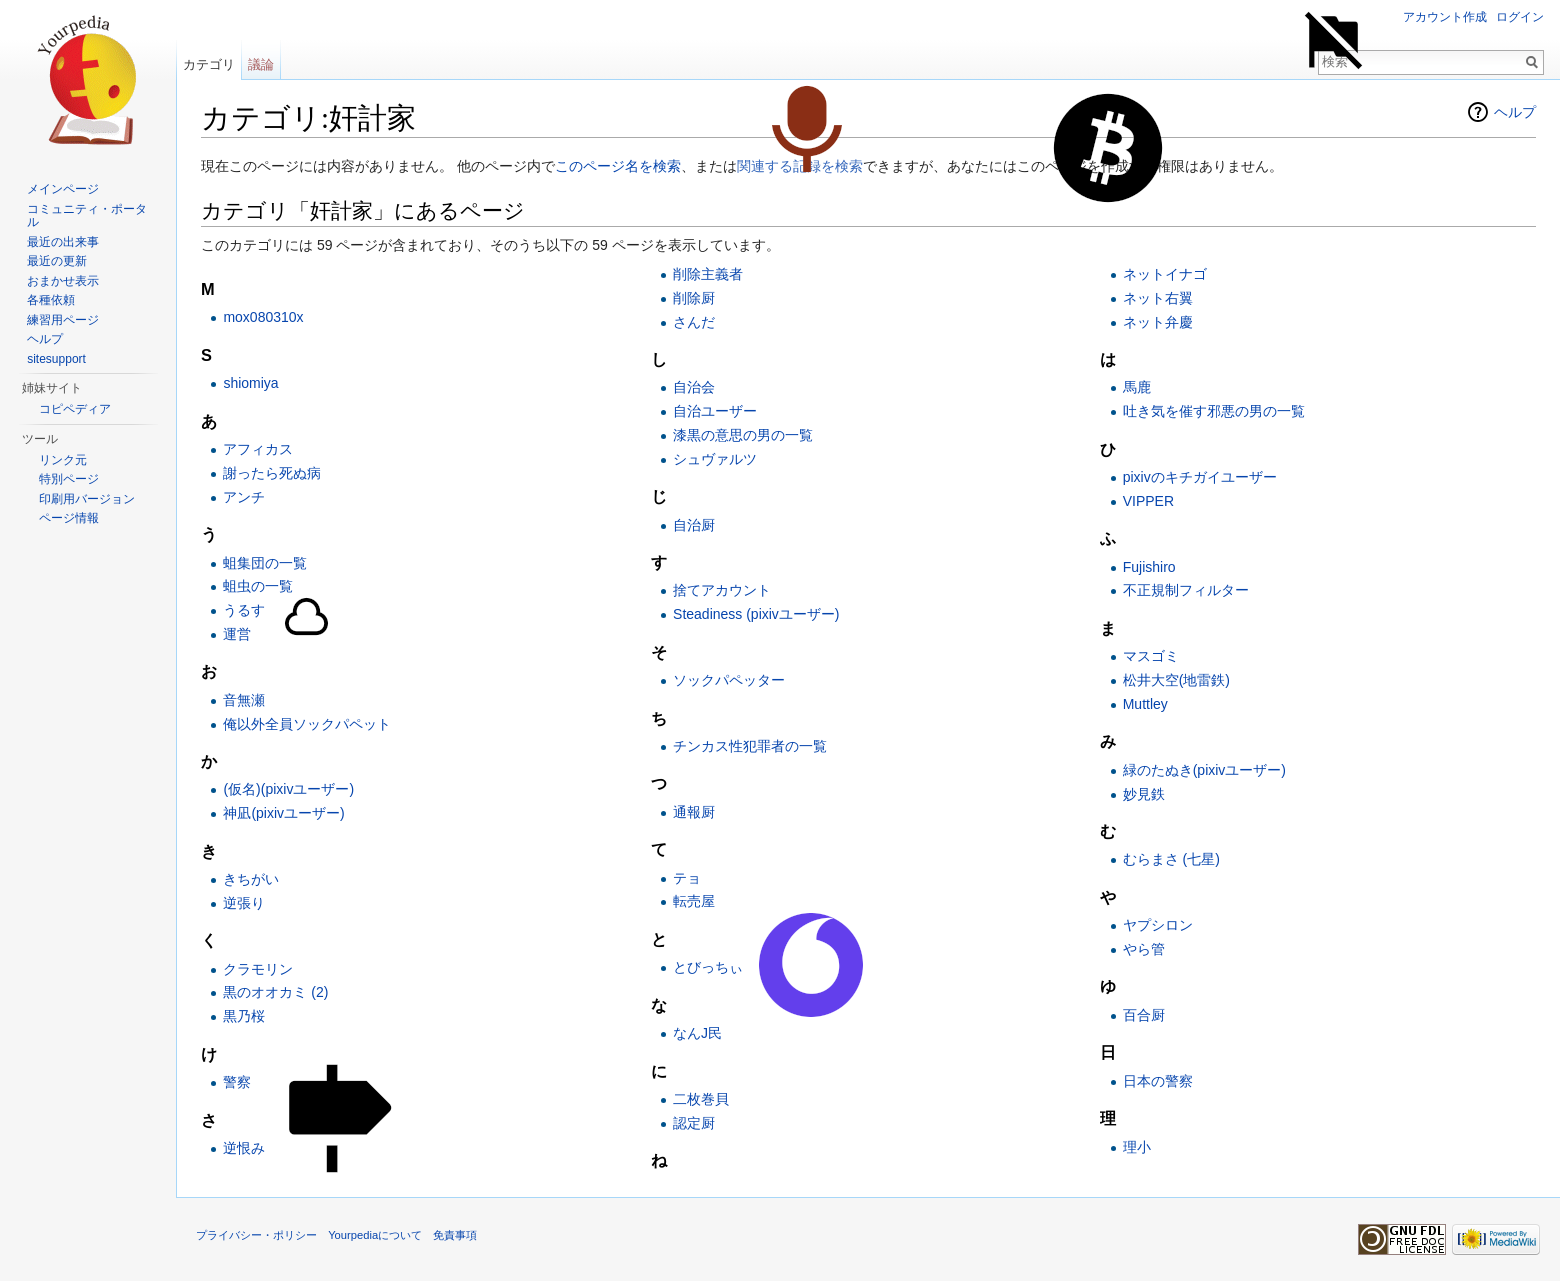  Describe the element at coordinates (306, 617) in the screenshot. I see `indicates cloudy weather conditions` at that location.